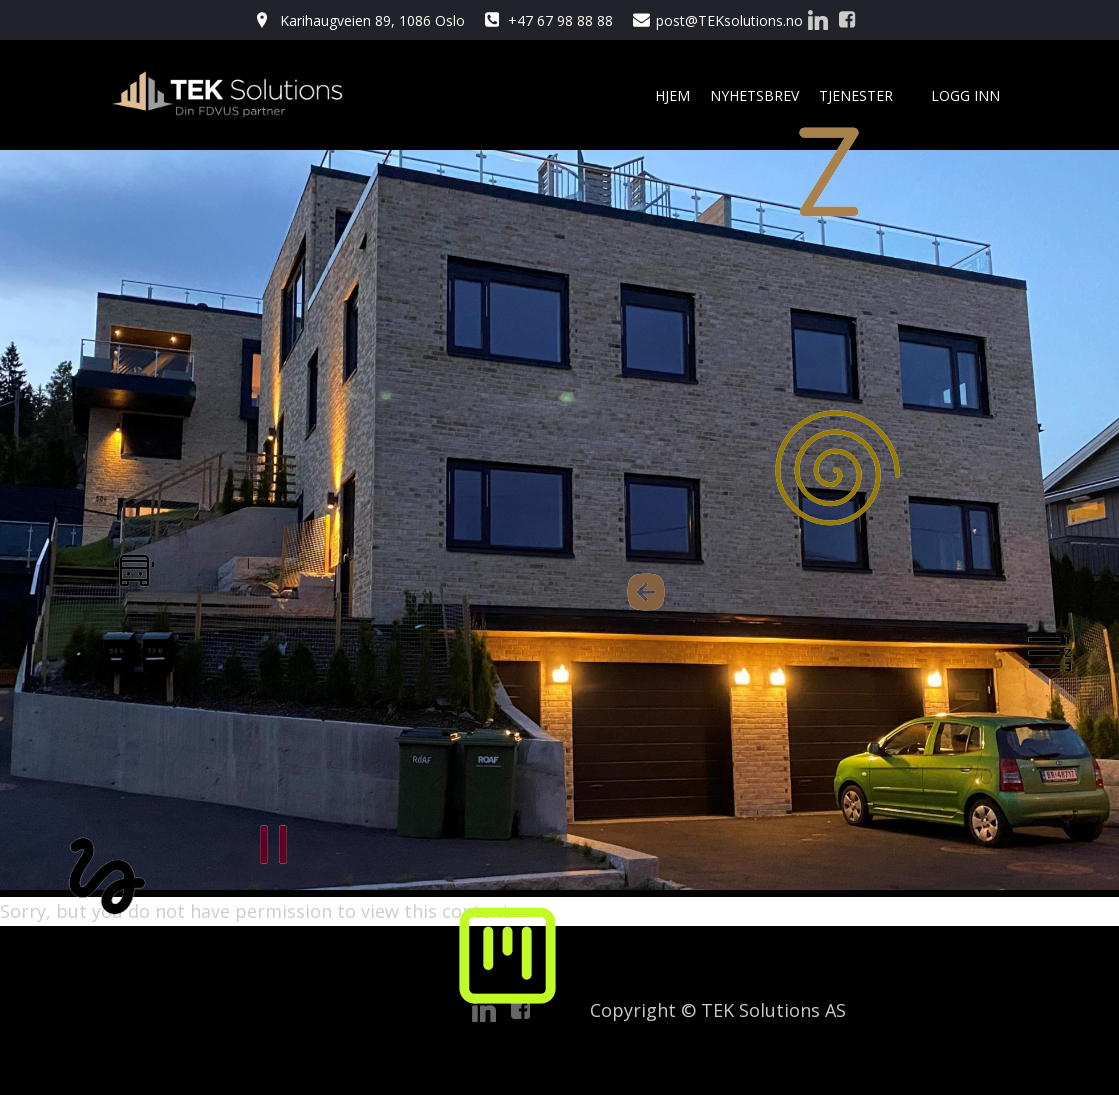  What do you see at coordinates (273, 844) in the screenshot?
I see `pause media playback` at bounding box center [273, 844].